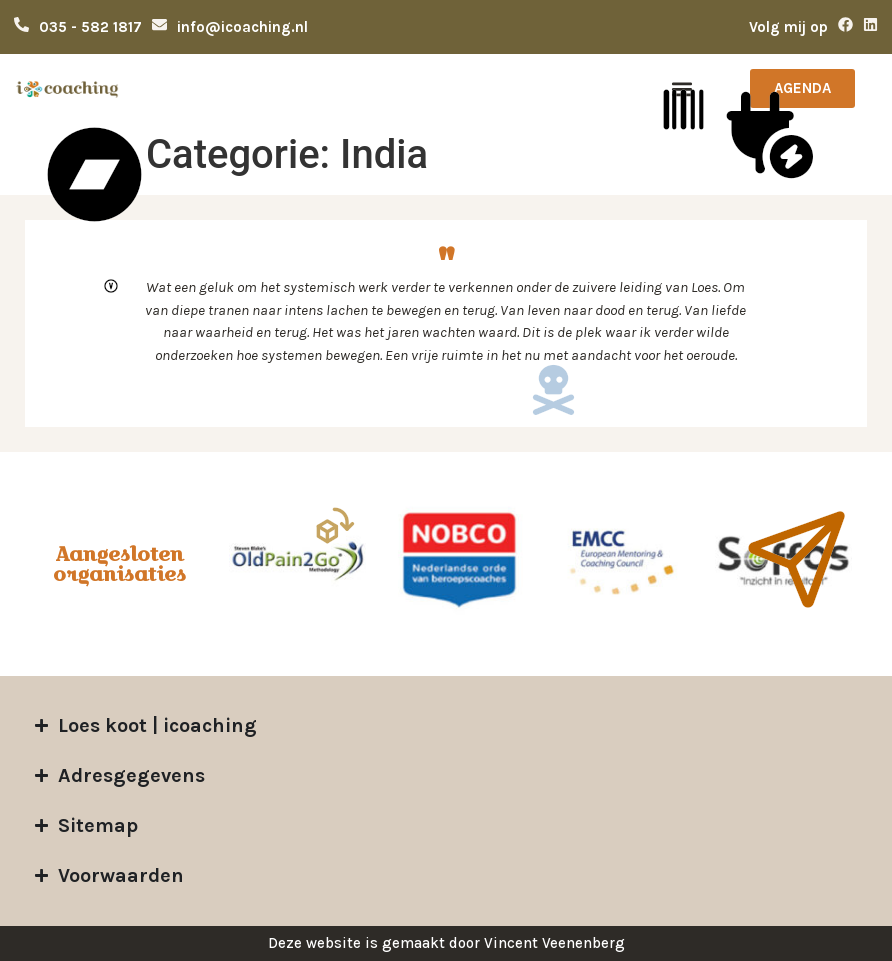  I want to click on indicates active power connection or charging, so click(765, 135).